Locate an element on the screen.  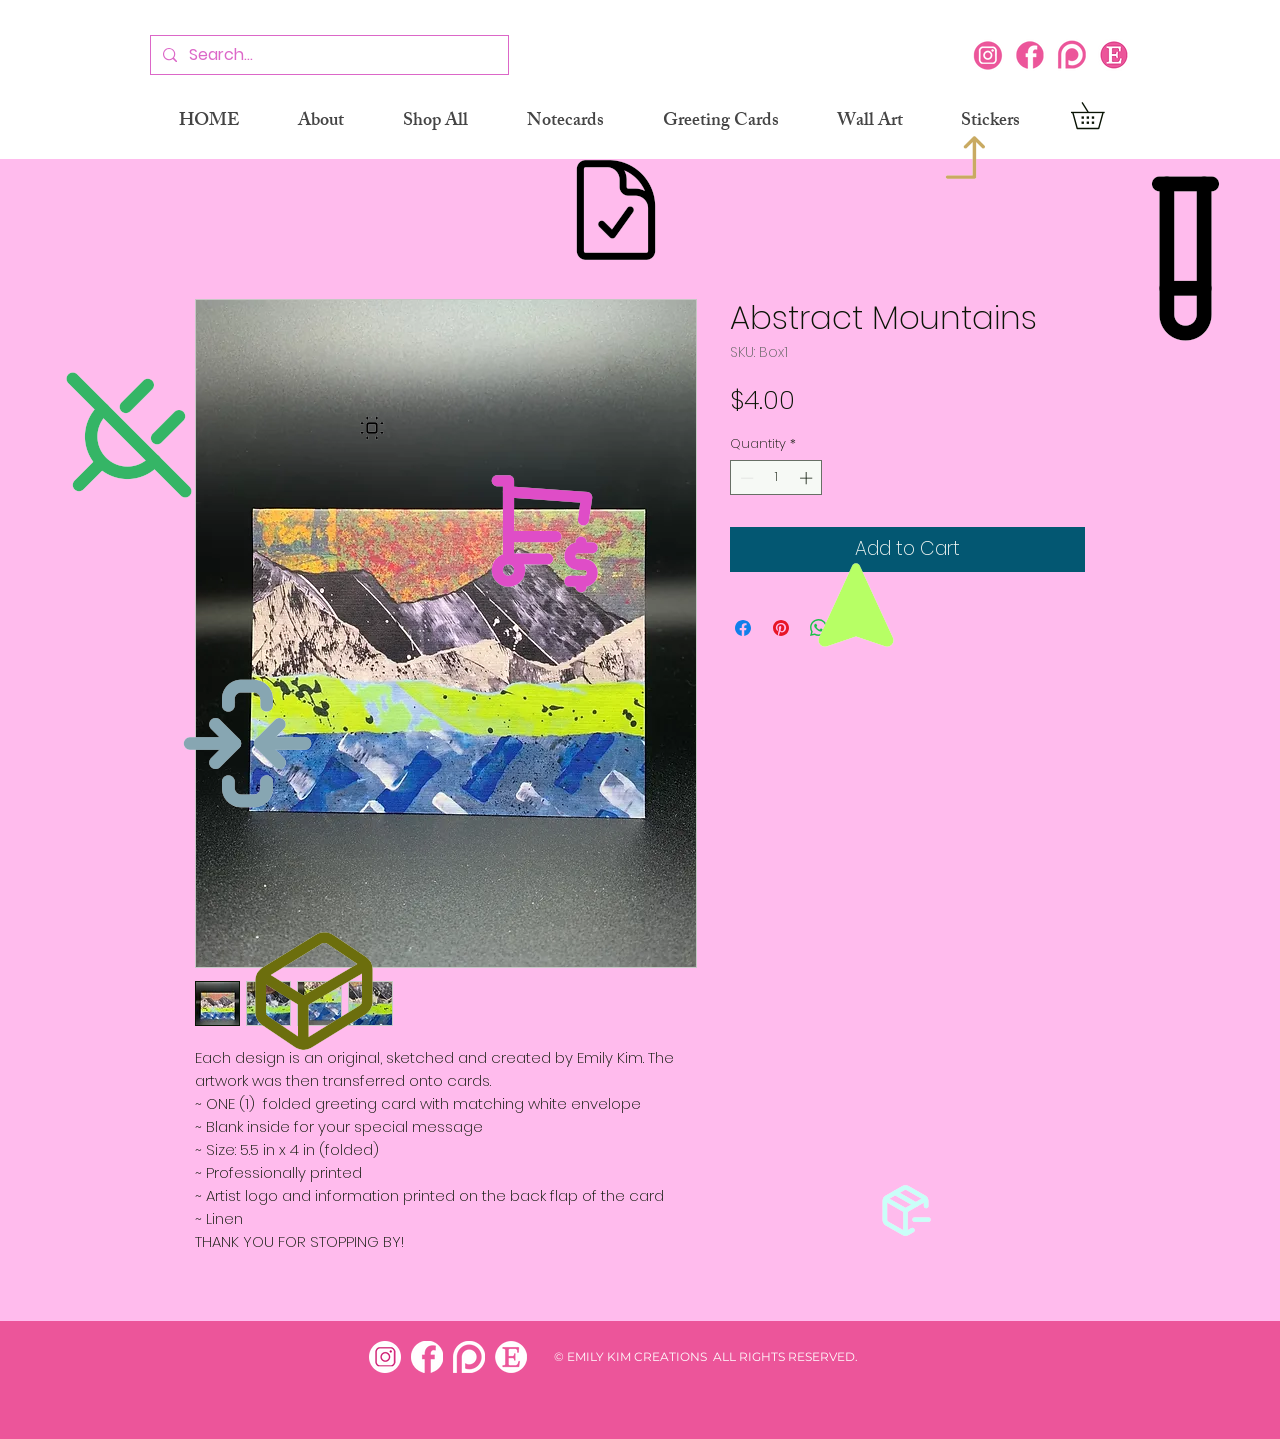
indicates device is unplugged or disconnected is located at coordinates (129, 435).